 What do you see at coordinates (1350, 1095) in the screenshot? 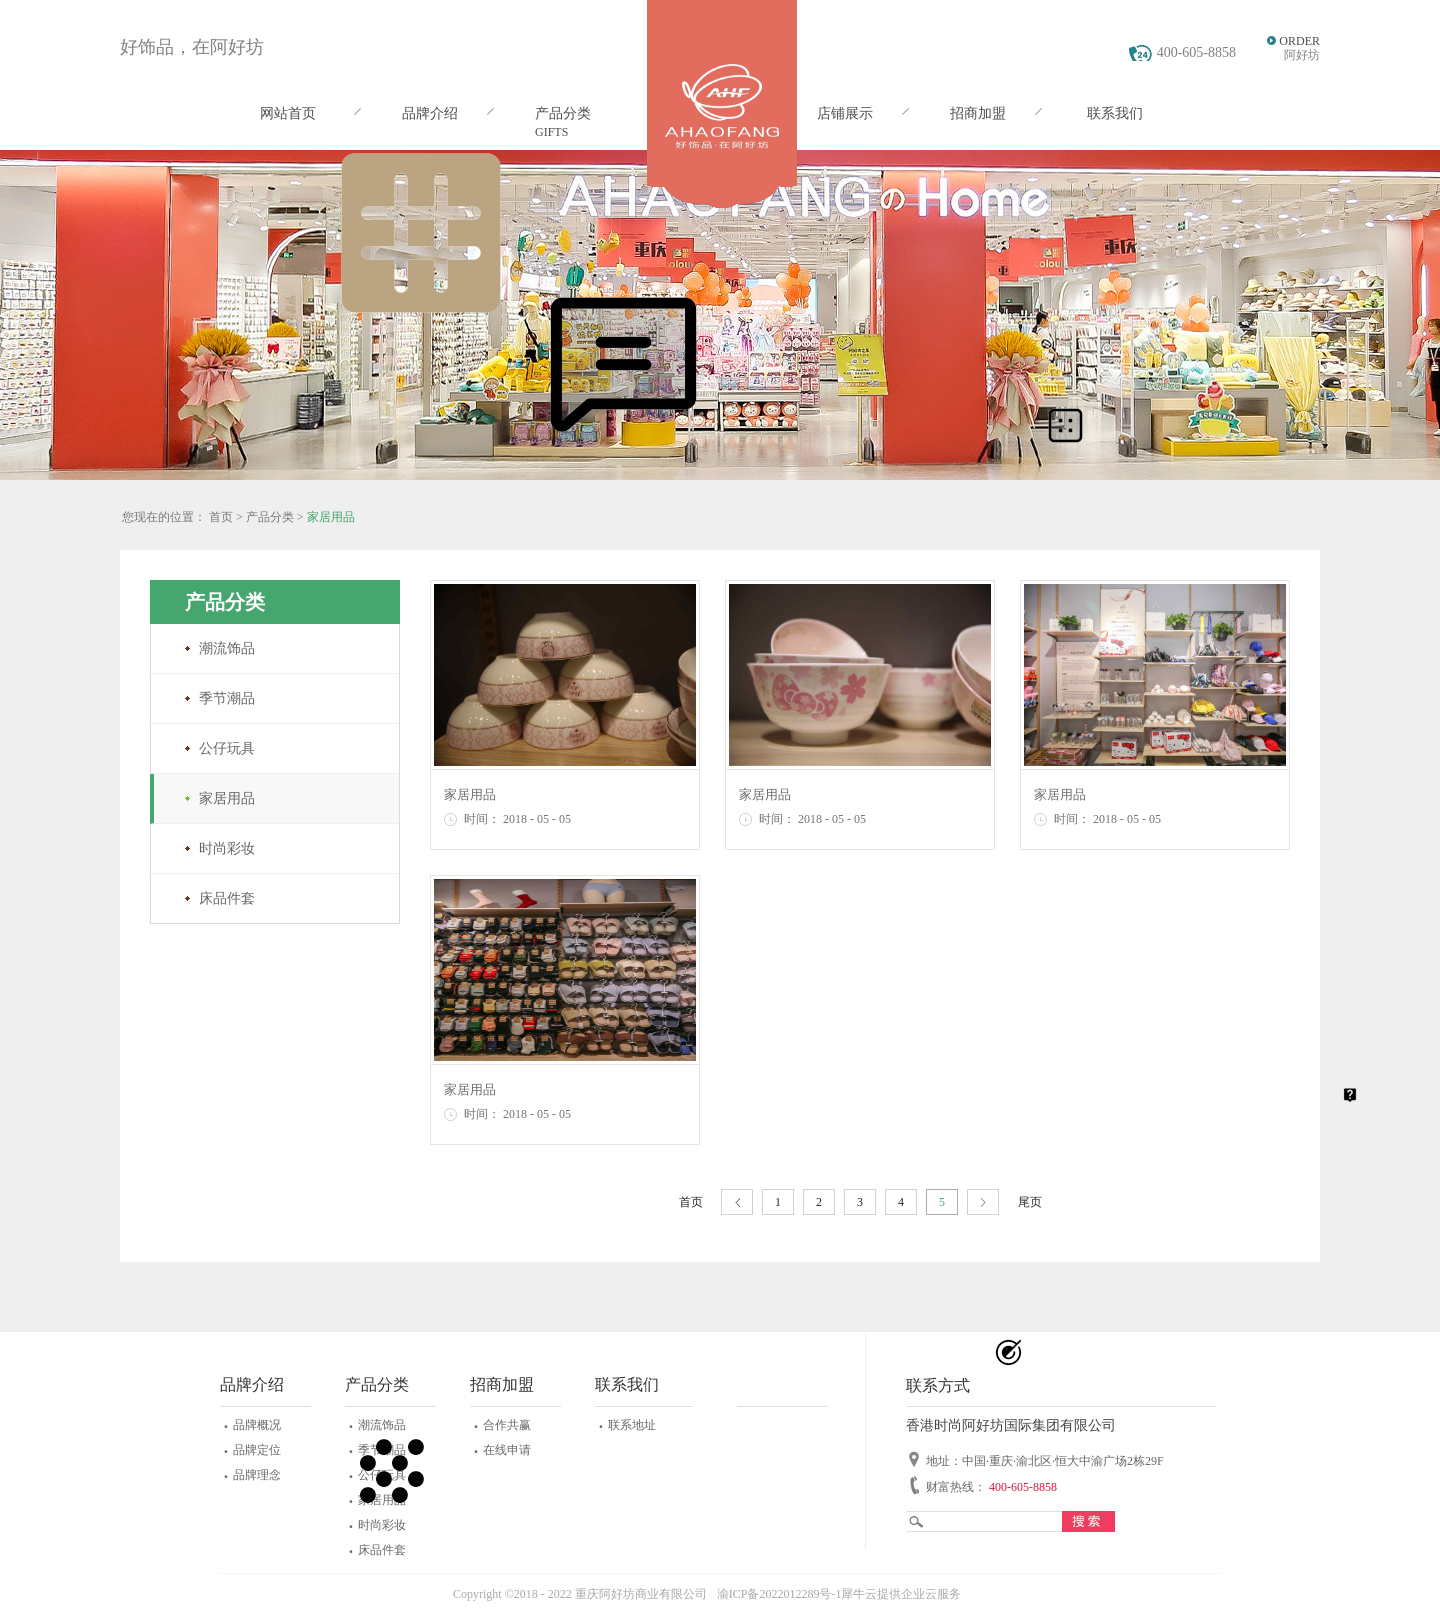
I see `access live help or support chat` at bounding box center [1350, 1095].